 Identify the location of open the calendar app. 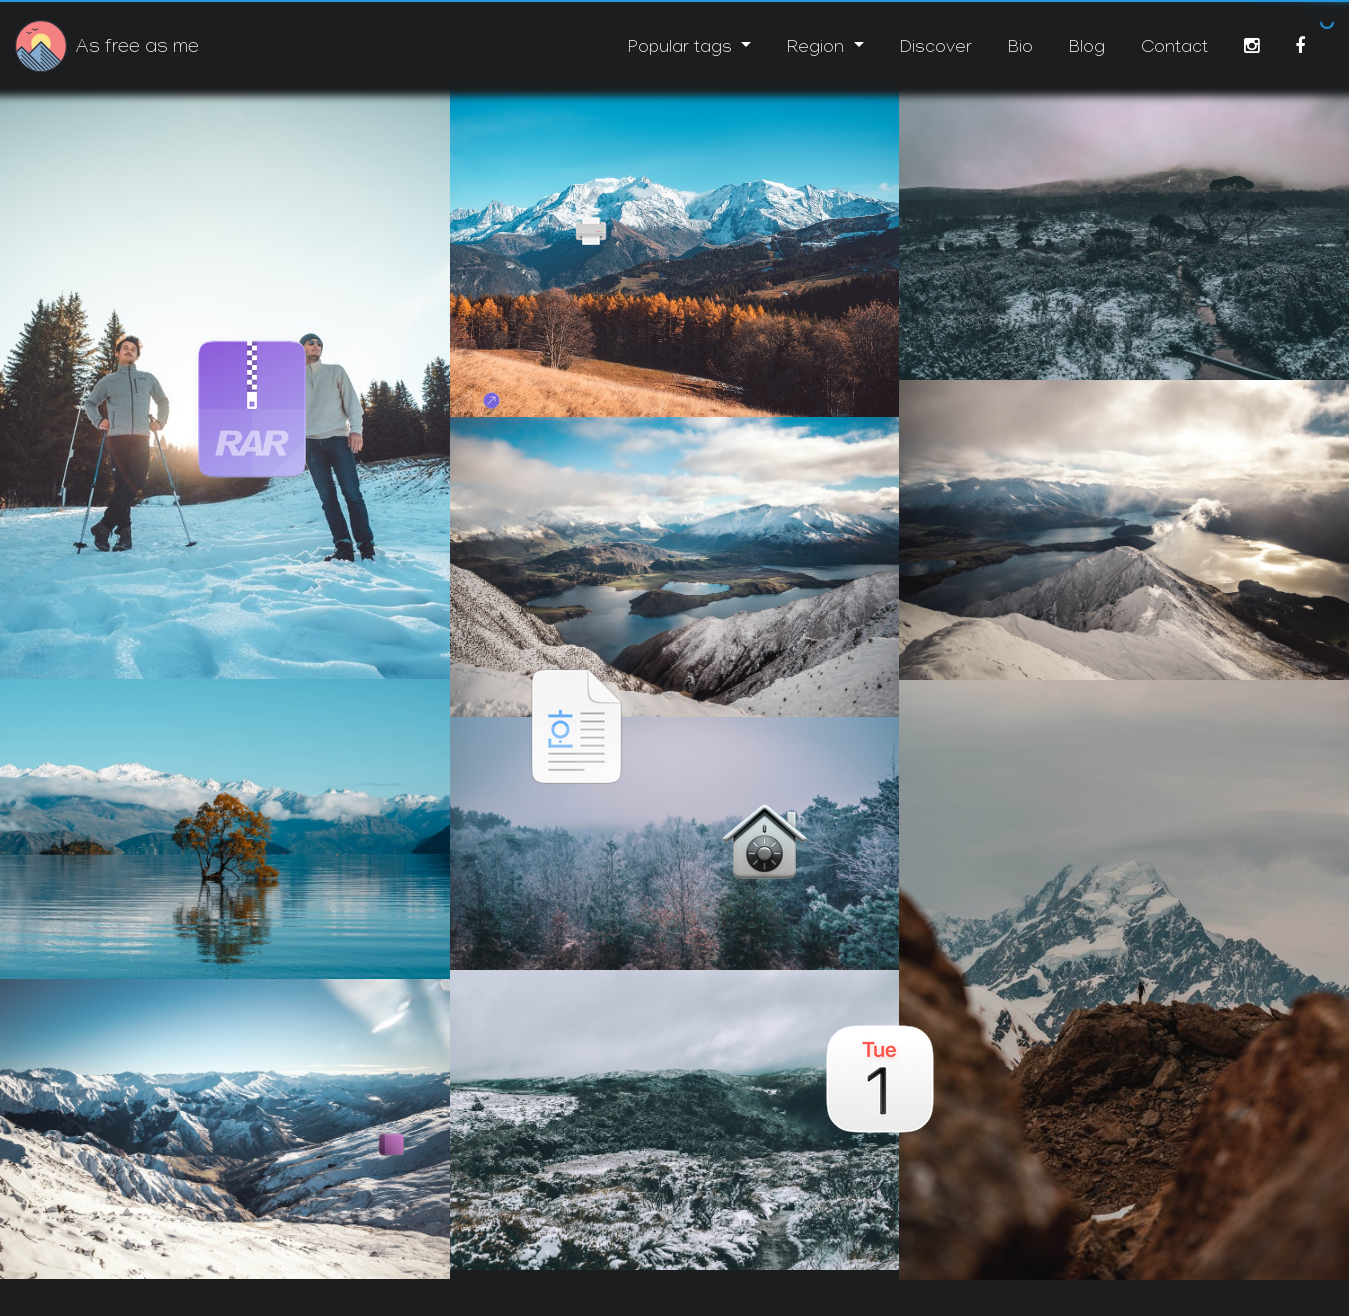
(880, 1079).